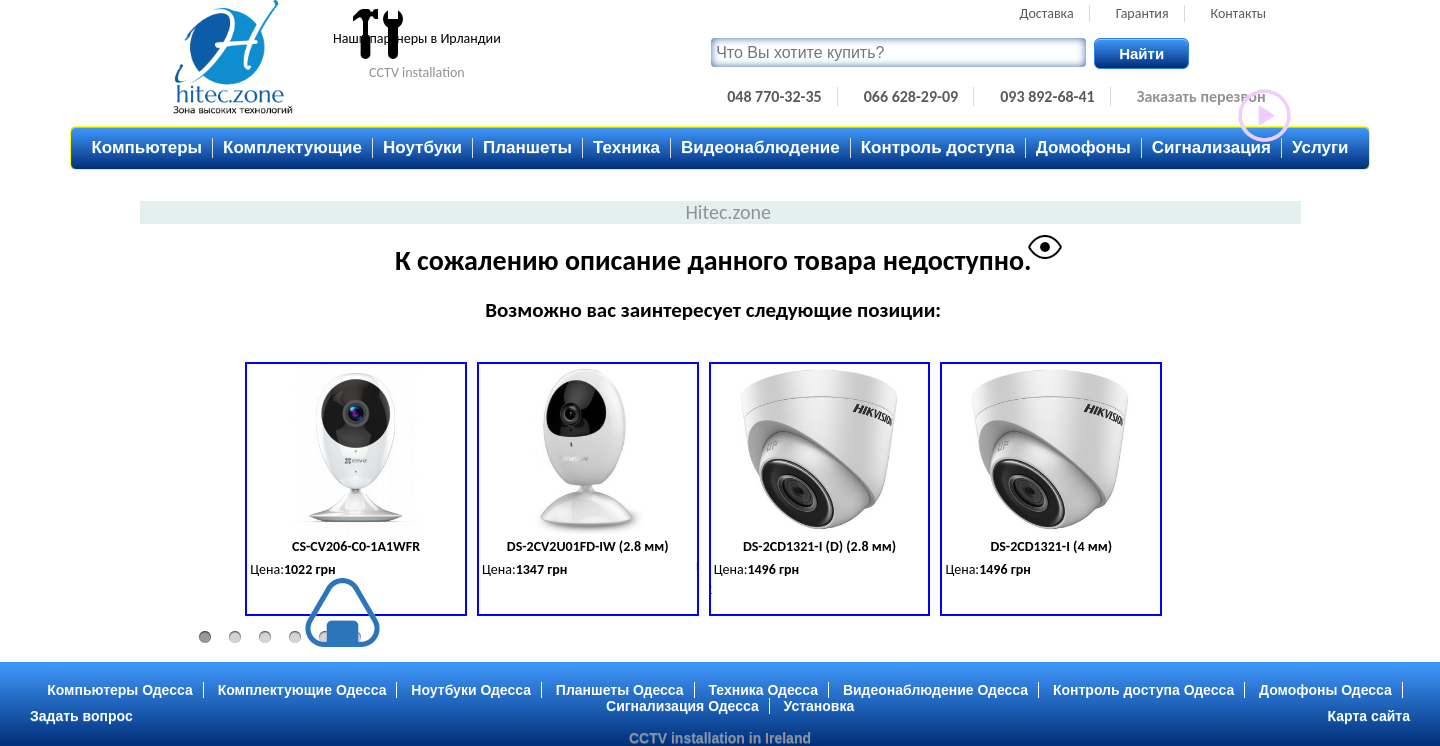  I want to click on food or restaurant category indicator, so click(342, 612).